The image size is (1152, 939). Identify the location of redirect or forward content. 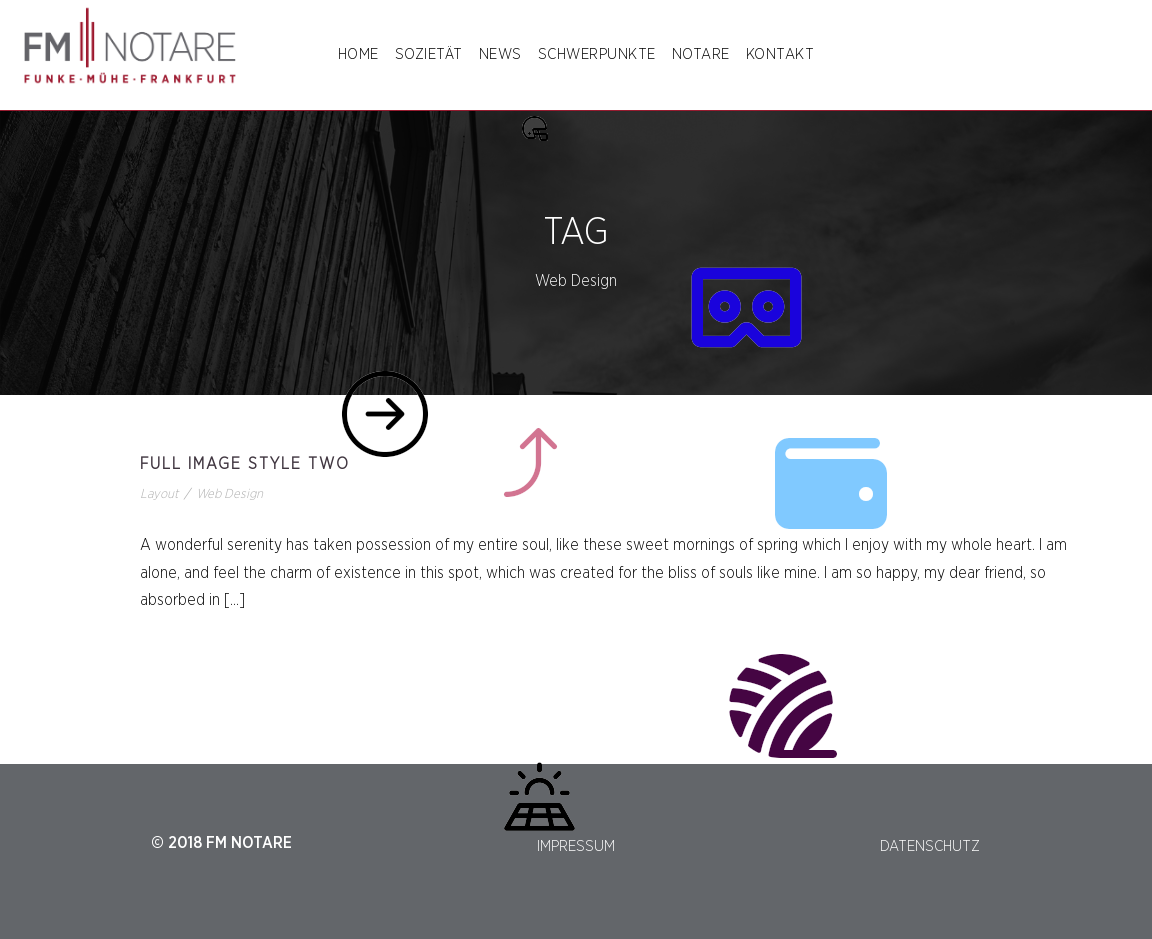
(530, 462).